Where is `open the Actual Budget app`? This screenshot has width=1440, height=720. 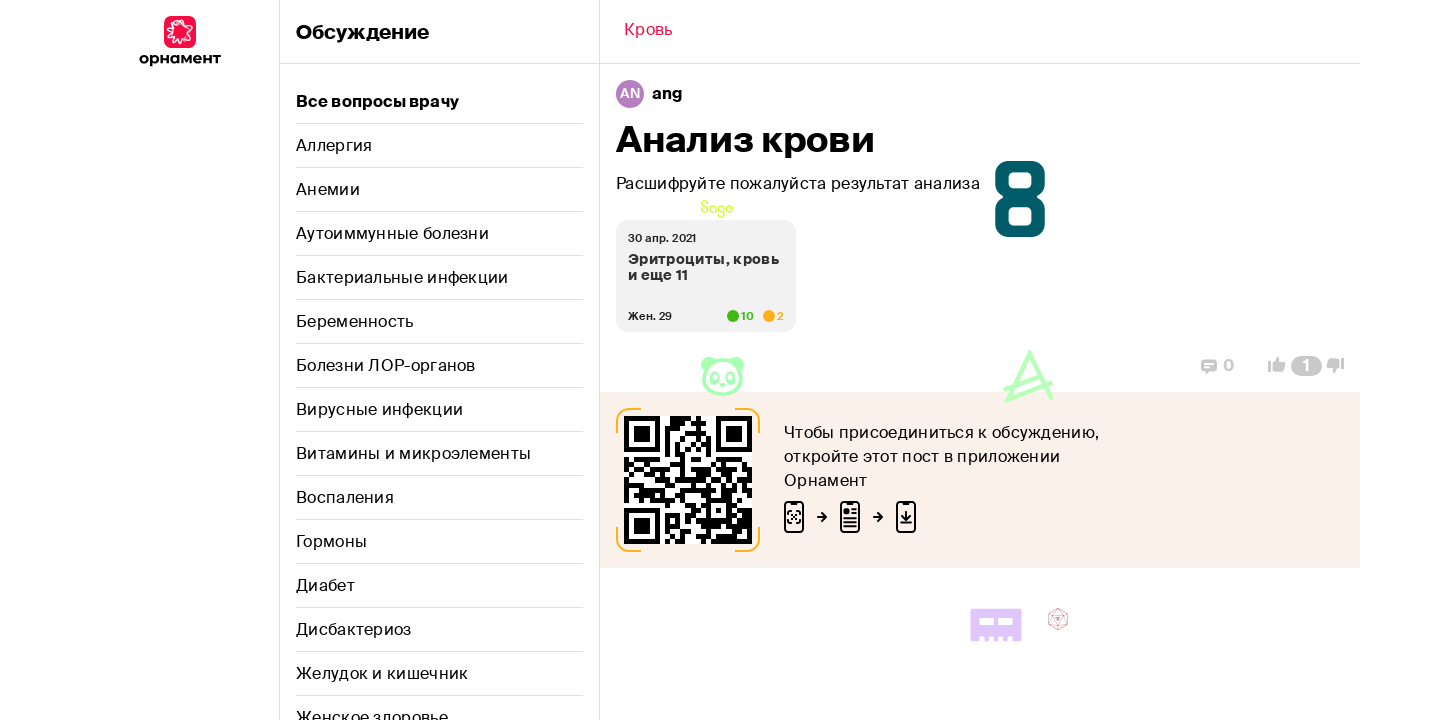 open the Actual Budget app is located at coordinates (1028, 376).